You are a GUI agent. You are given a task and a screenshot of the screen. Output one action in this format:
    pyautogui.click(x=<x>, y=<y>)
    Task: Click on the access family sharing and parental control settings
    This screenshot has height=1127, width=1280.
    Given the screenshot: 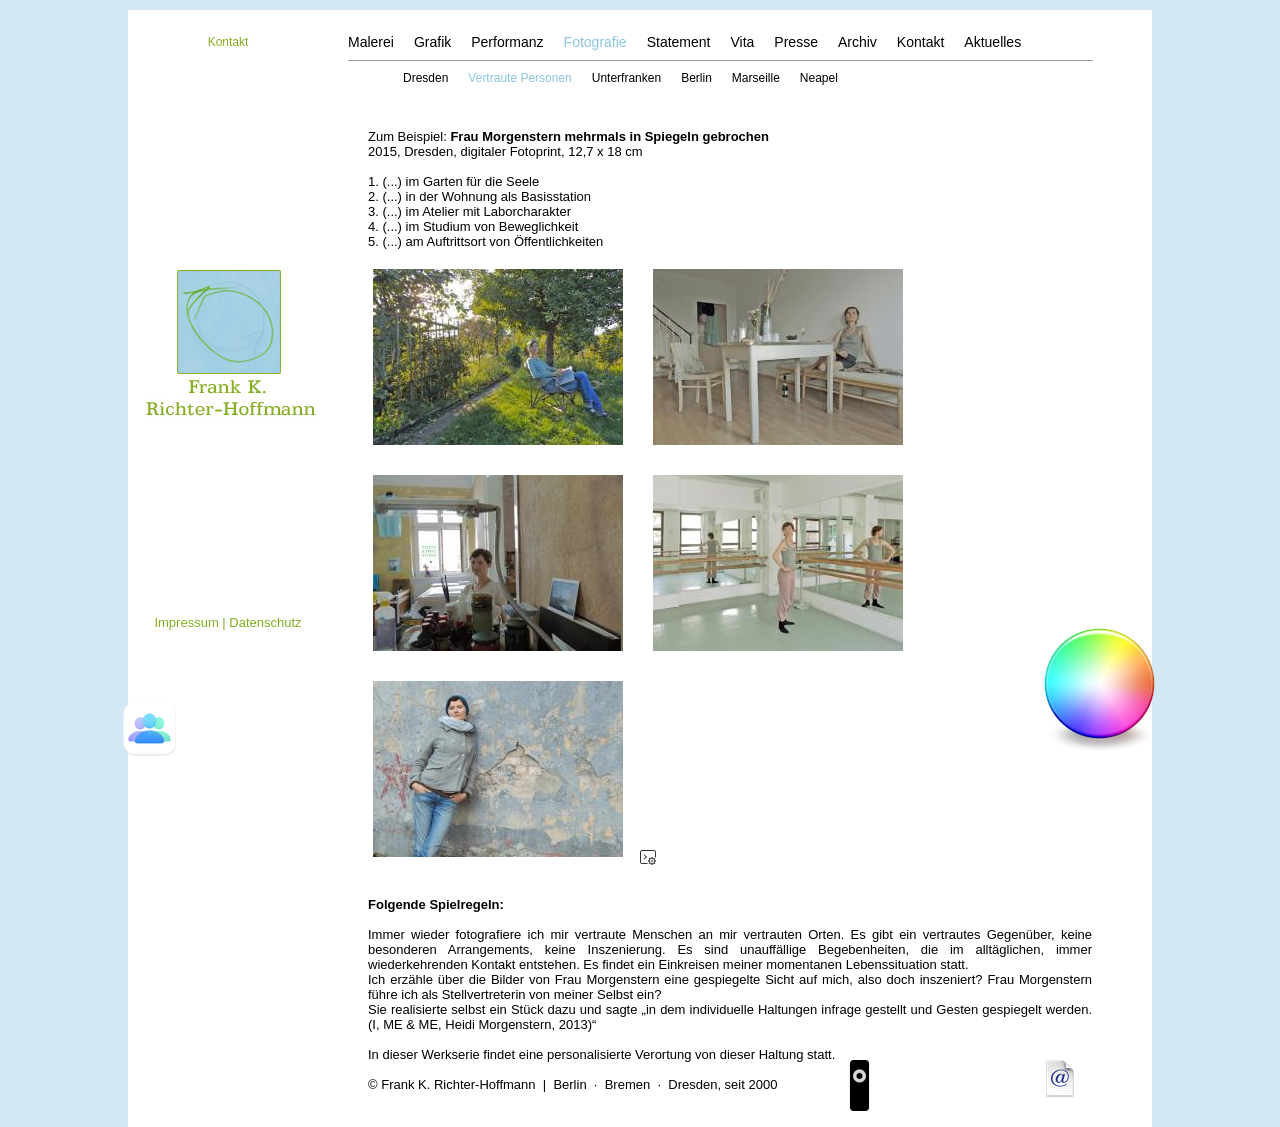 What is the action you would take?
    pyautogui.click(x=149, y=728)
    